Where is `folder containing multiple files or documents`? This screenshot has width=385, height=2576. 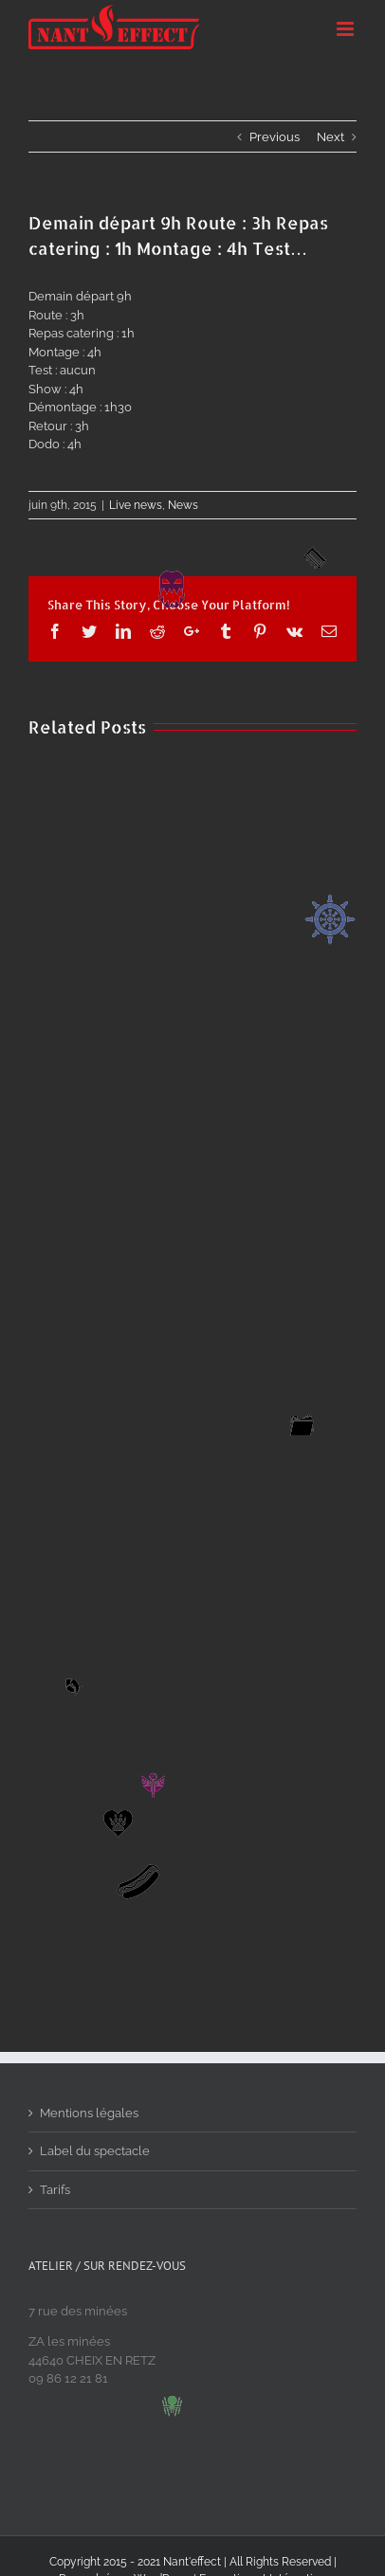
folder containing multiple files or documents is located at coordinates (302, 1425).